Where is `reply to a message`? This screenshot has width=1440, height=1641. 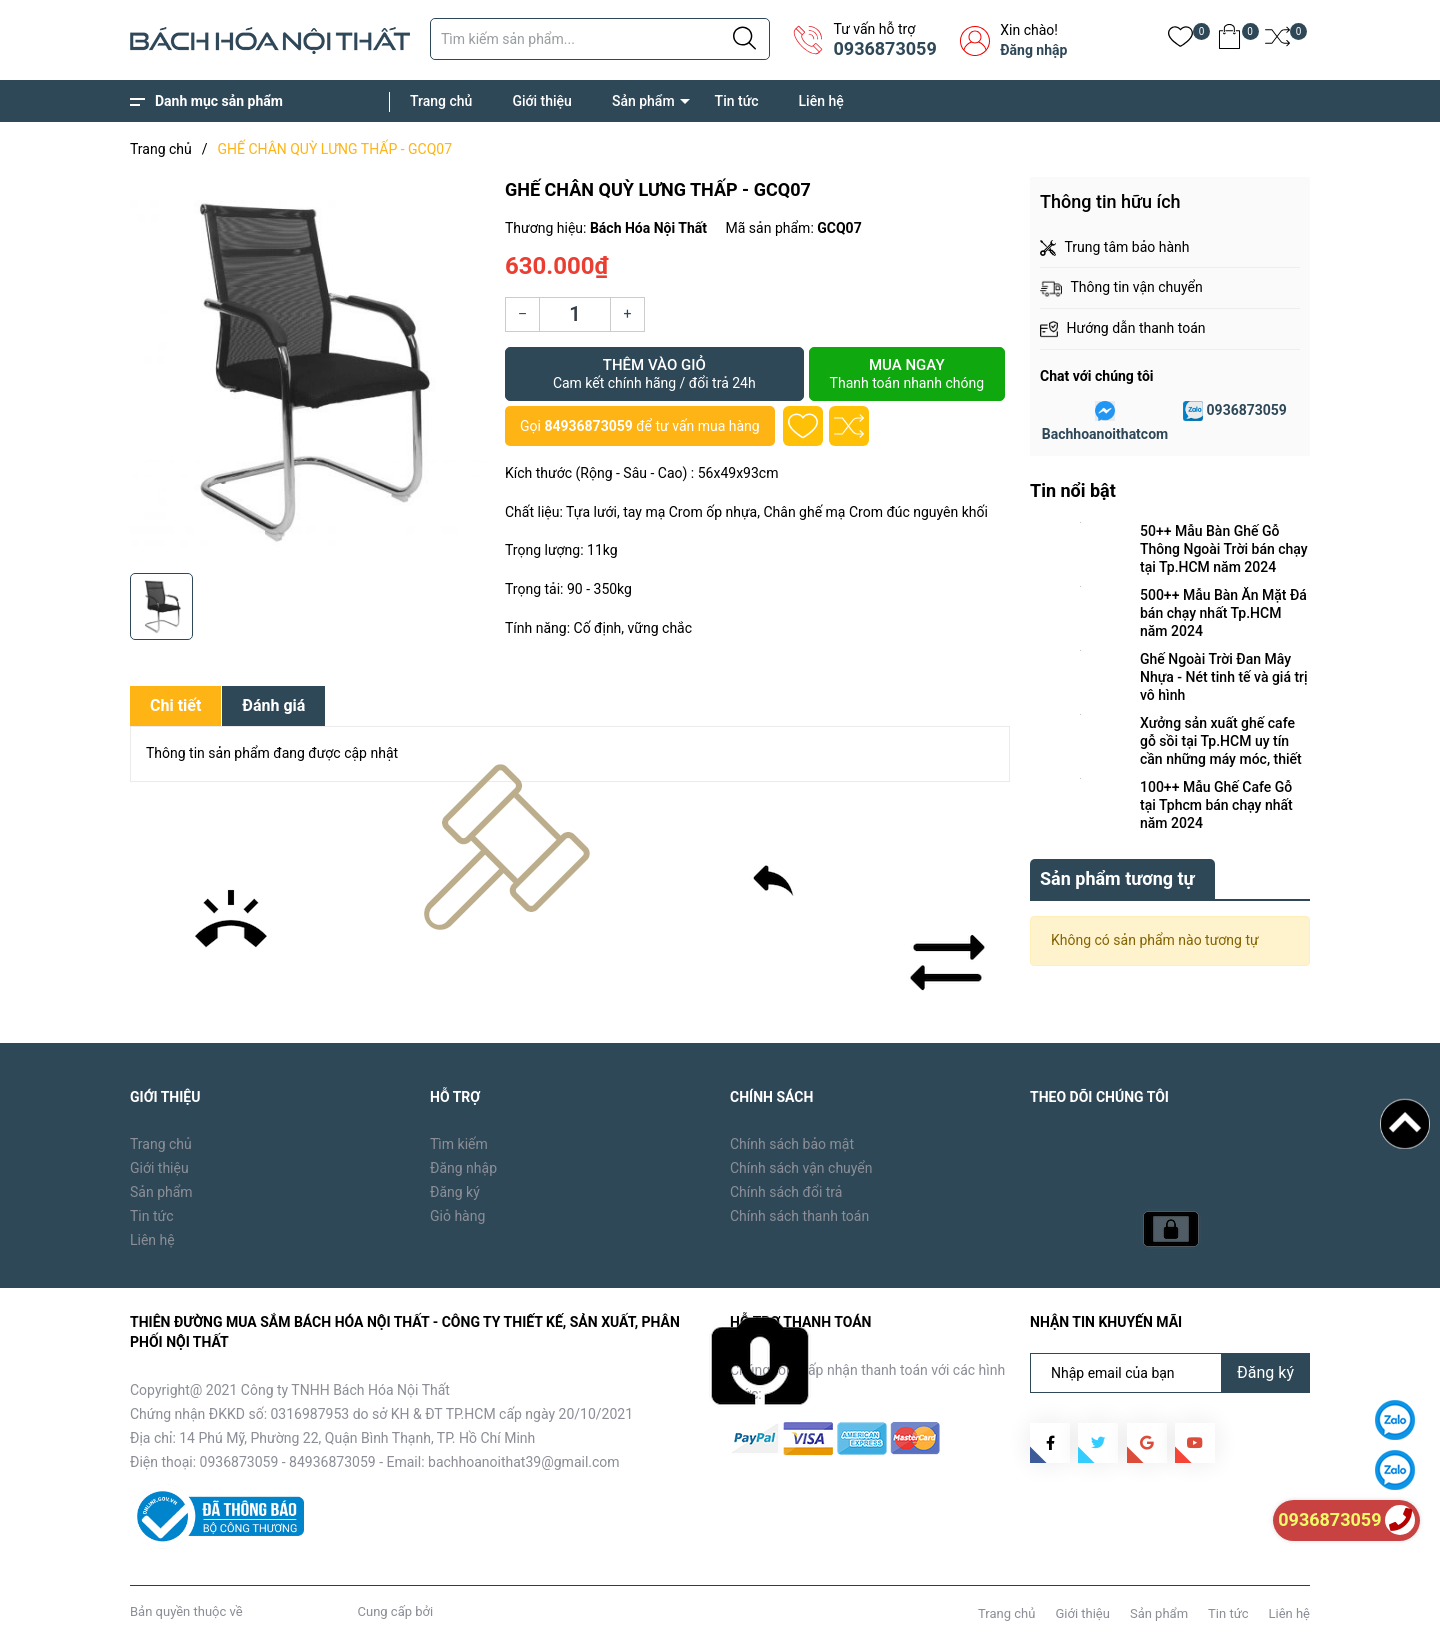 reply to a message is located at coordinates (773, 878).